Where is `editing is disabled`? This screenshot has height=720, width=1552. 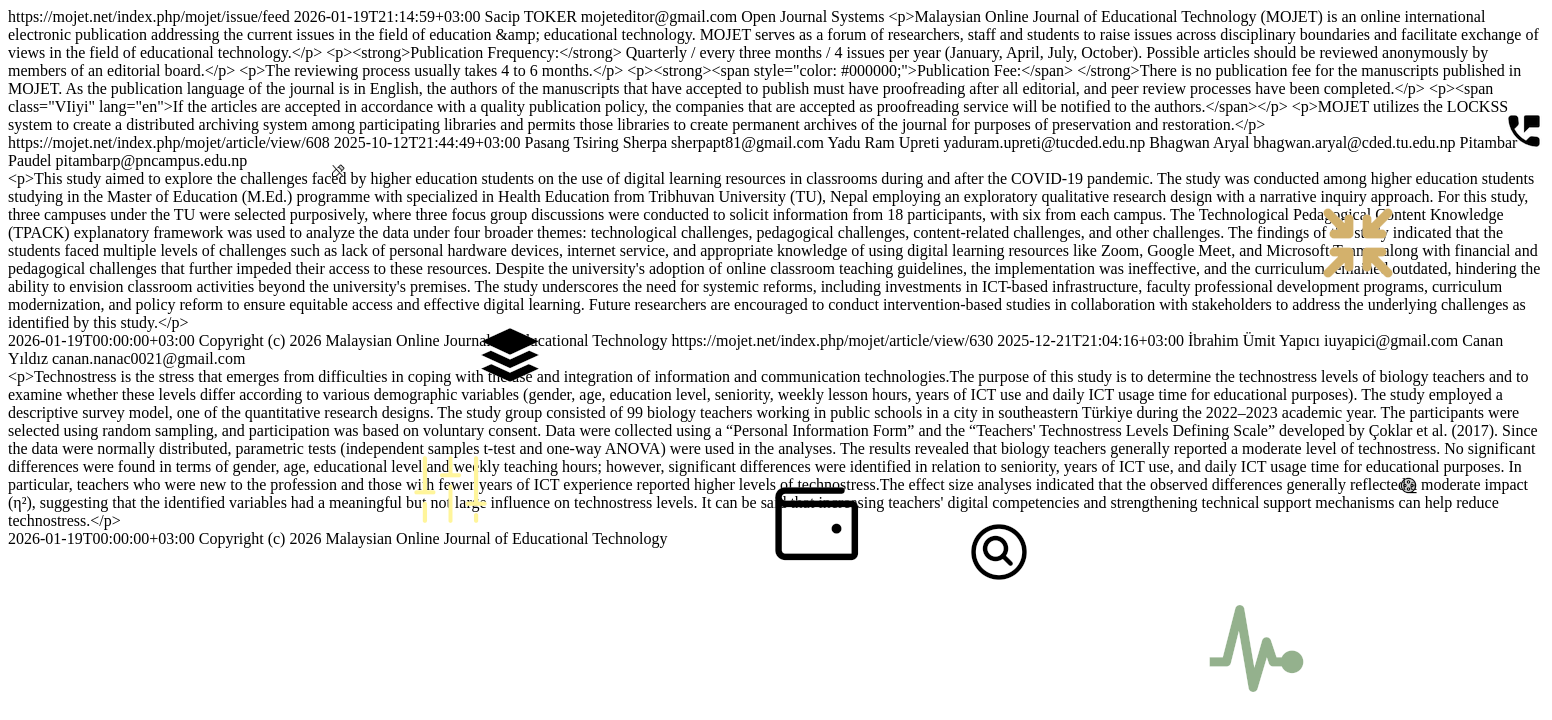 editing is disabled is located at coordinates (338, 171).